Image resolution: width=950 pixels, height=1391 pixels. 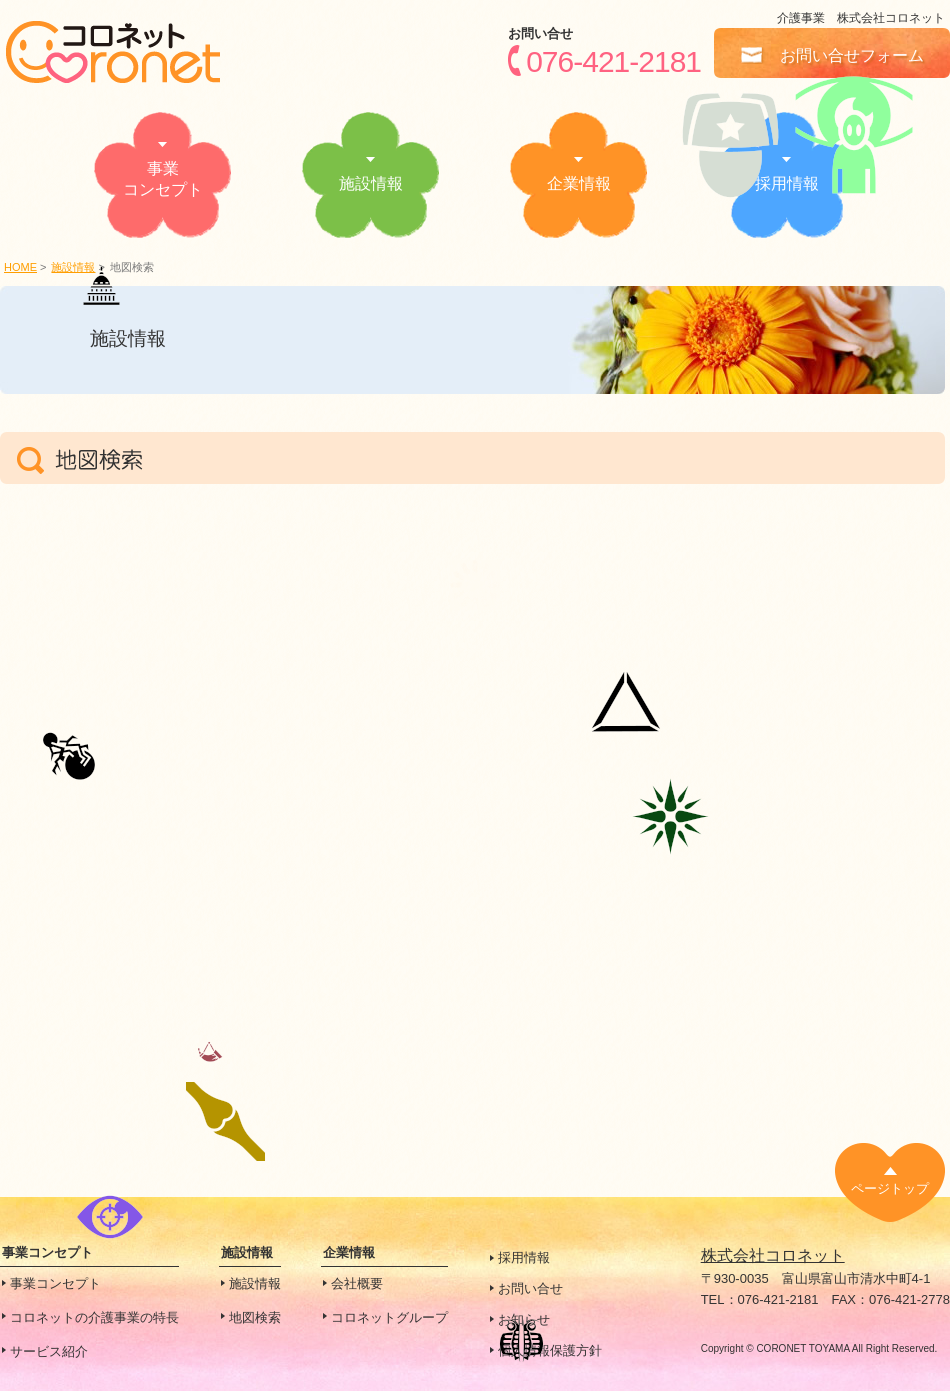 What do you see at coordinates (101, 285) in the screenshot?
I see `access government or legislative information` at bounding box center [101, 285].